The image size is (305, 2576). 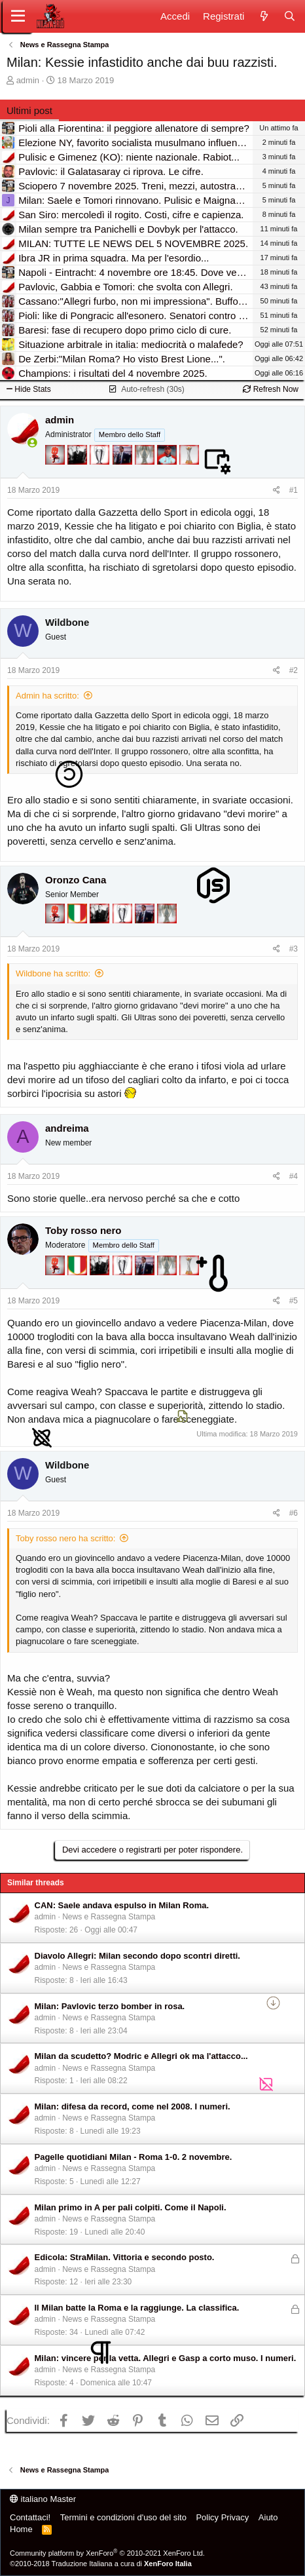 What do you see at coordinates (266, 2084) in the screenshot?
I see `image failed to load` at bounding box center [266, 2084].